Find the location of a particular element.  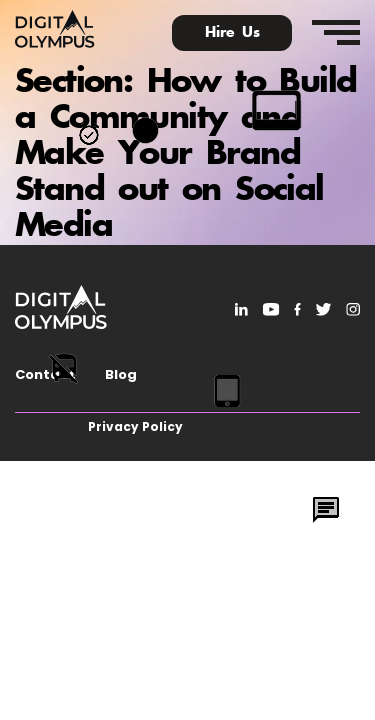

no transfer available at this stop is located at coordinates (64, 368).